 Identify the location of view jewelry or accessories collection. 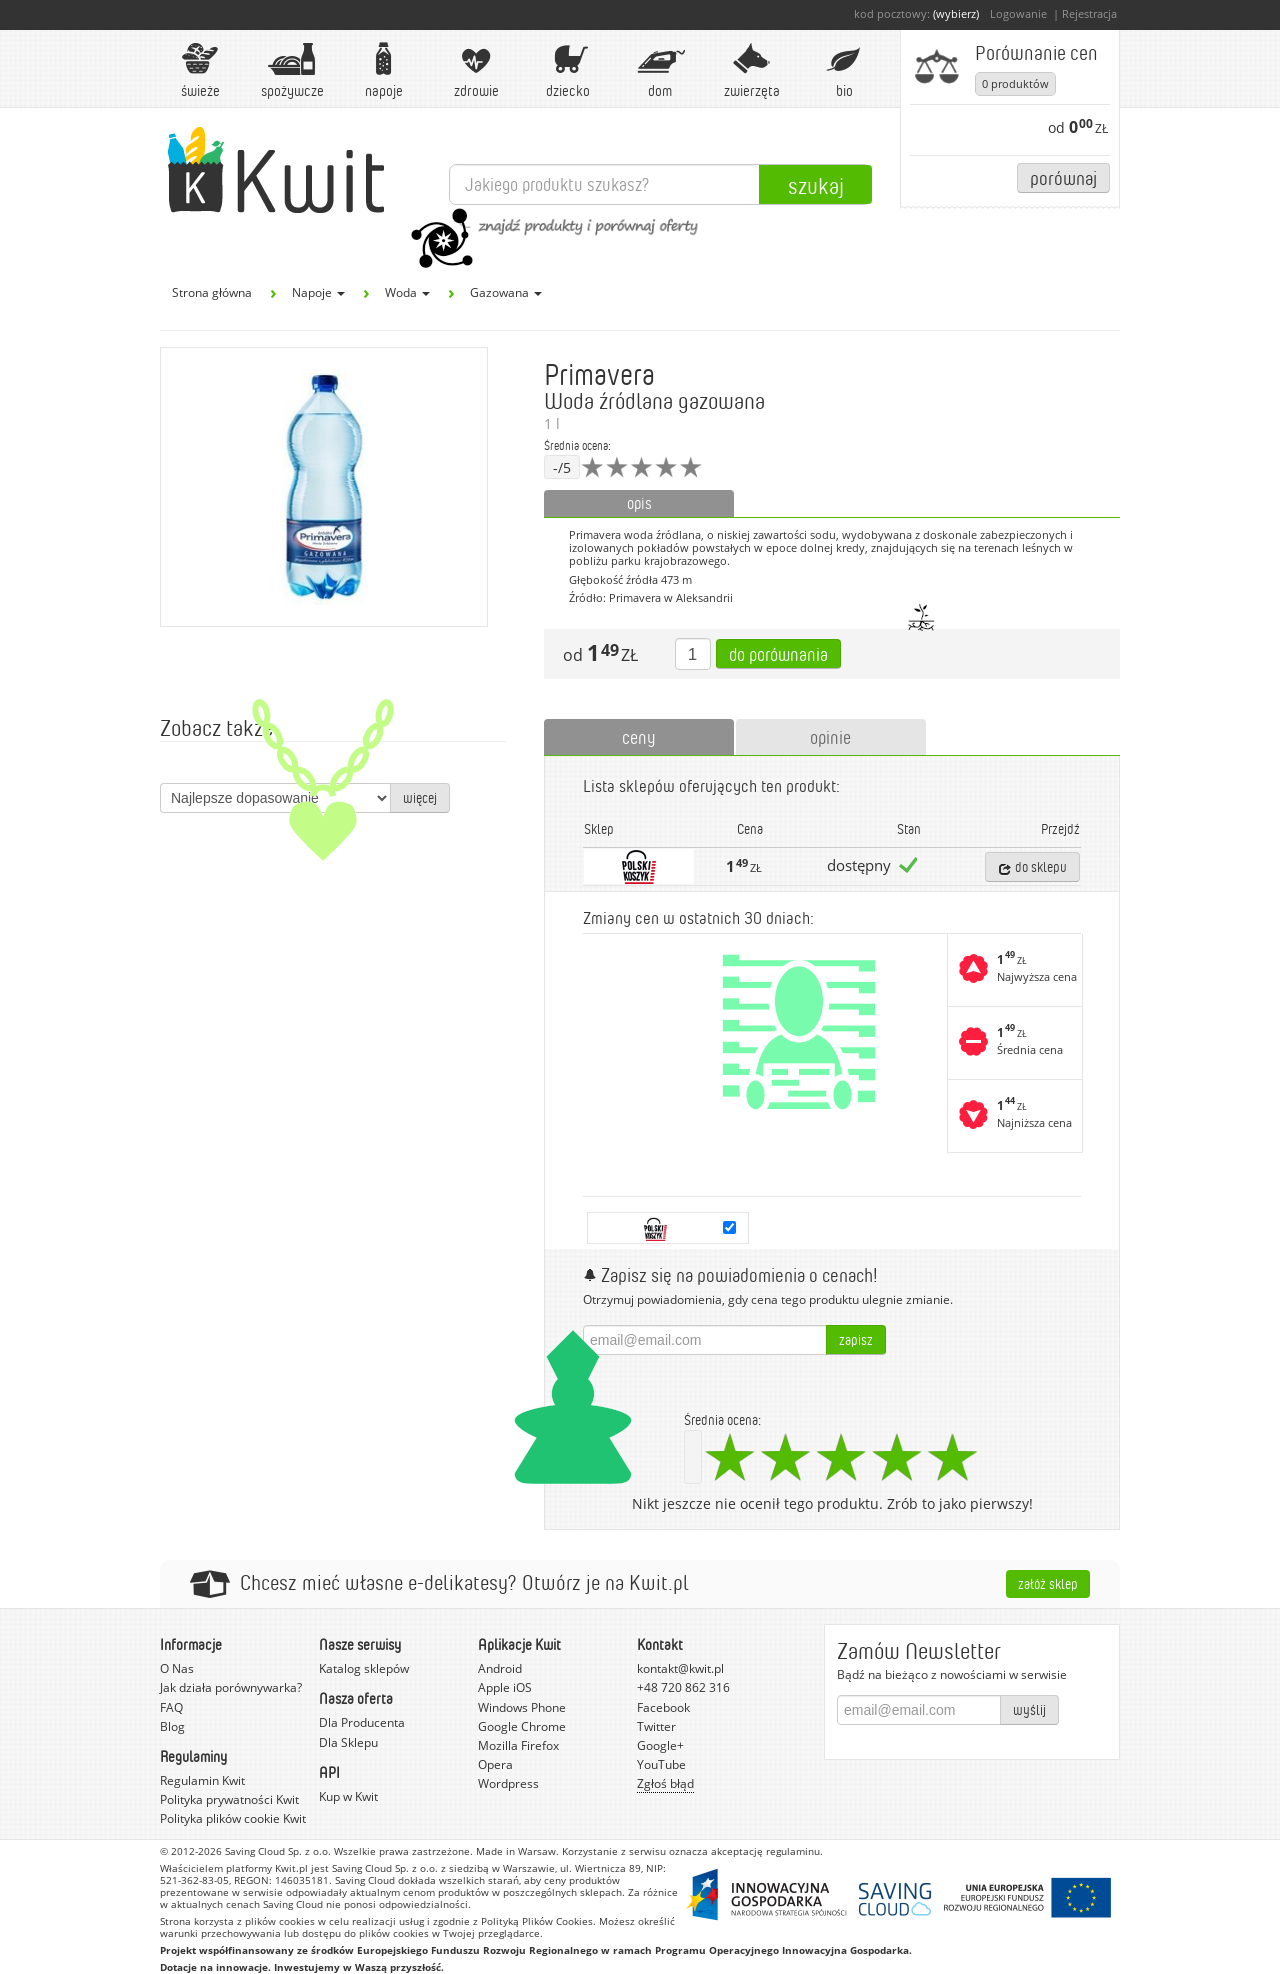
(323, 780).